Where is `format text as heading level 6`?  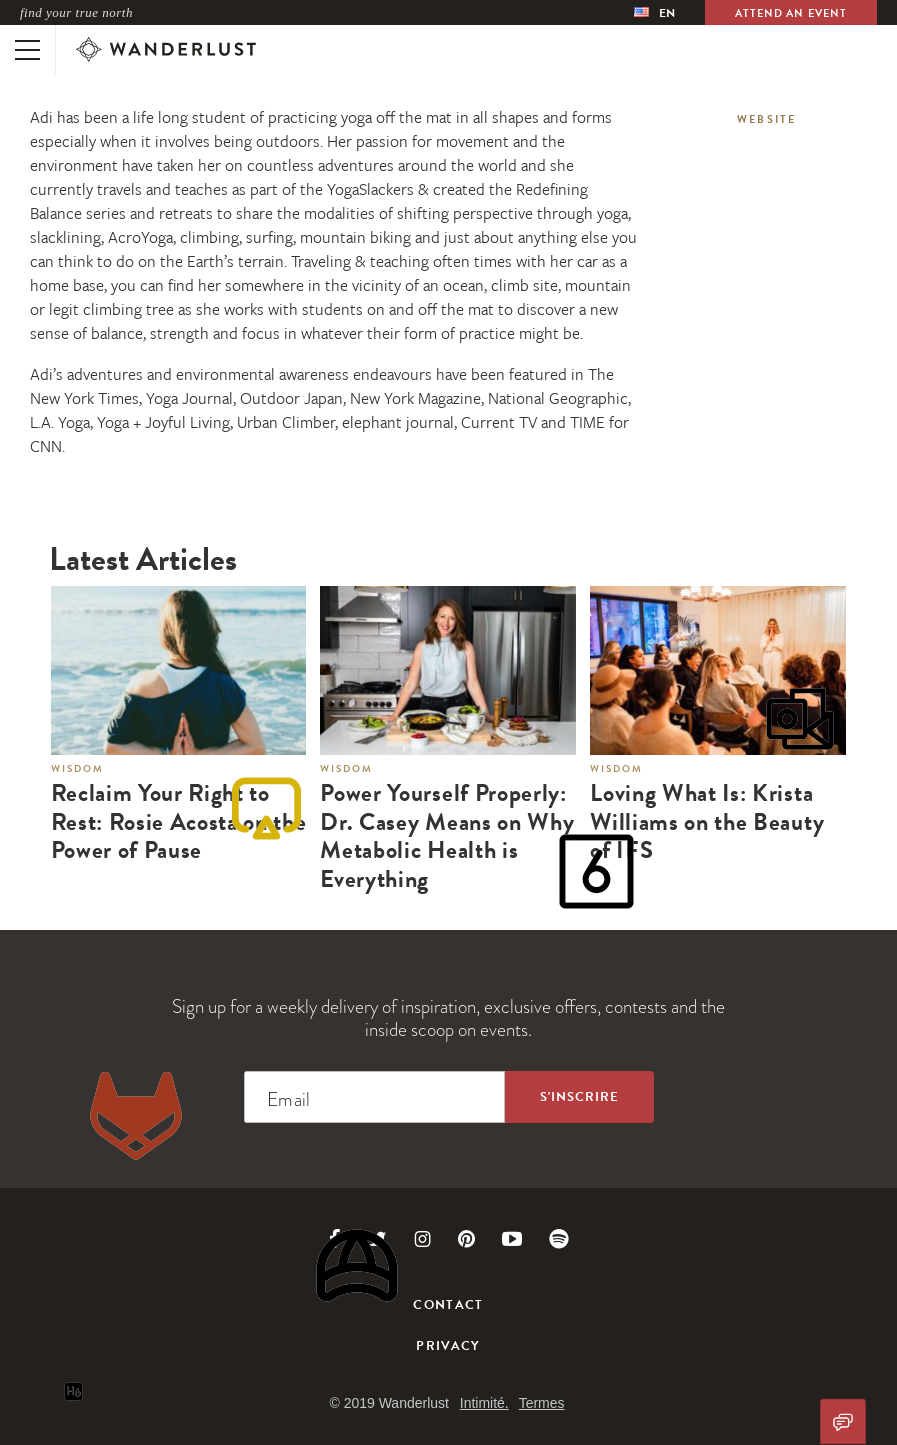
format text as heading level 6 is located at coordinates (73, 1391).